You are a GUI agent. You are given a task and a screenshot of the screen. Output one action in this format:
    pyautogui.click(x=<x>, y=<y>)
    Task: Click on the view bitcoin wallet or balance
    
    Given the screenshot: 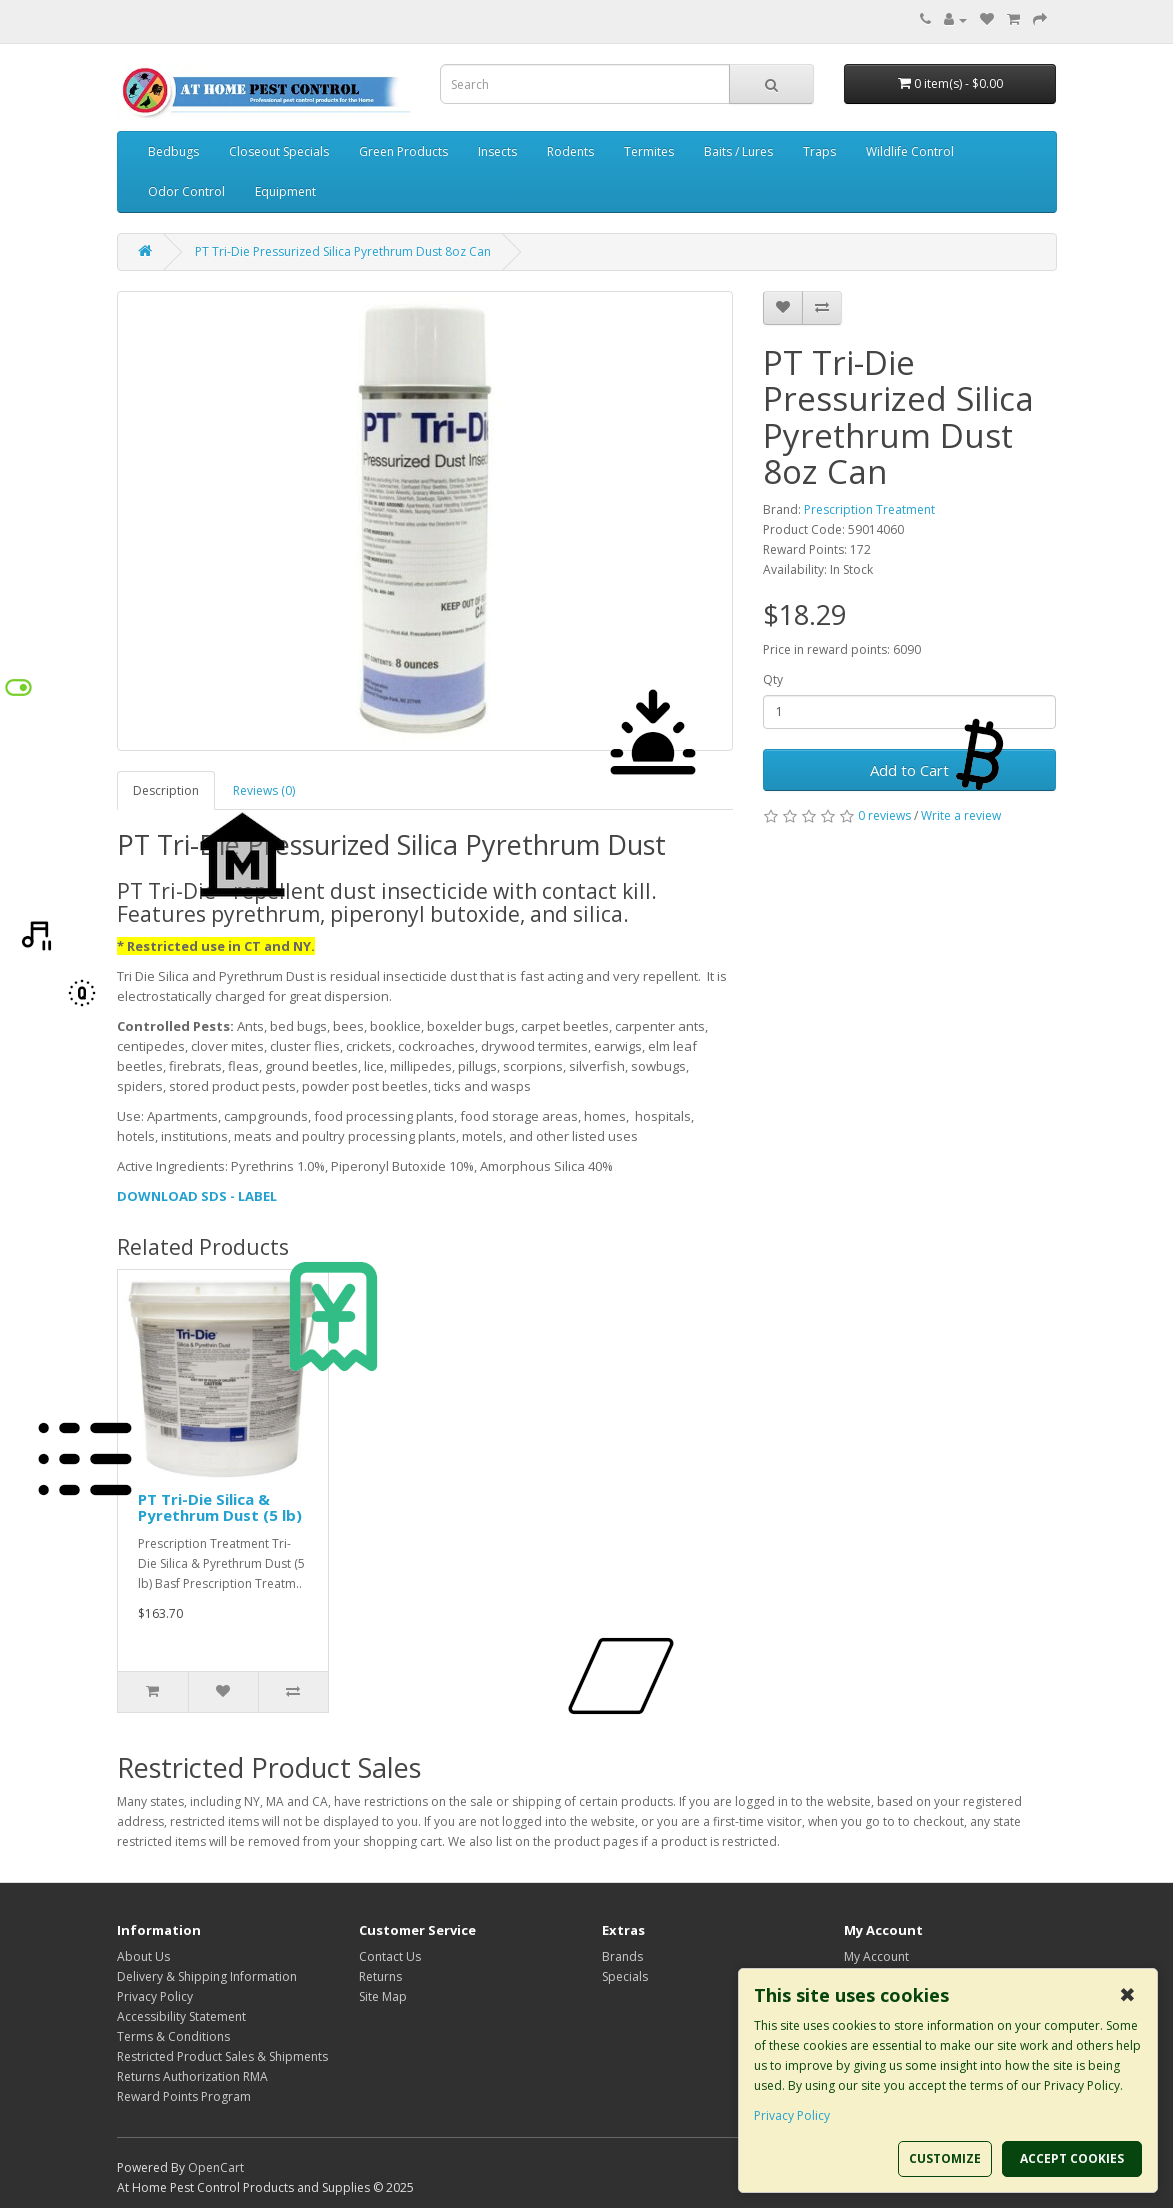 What is the action you would take?
    pyautogui.click(x=981, y=755)
    